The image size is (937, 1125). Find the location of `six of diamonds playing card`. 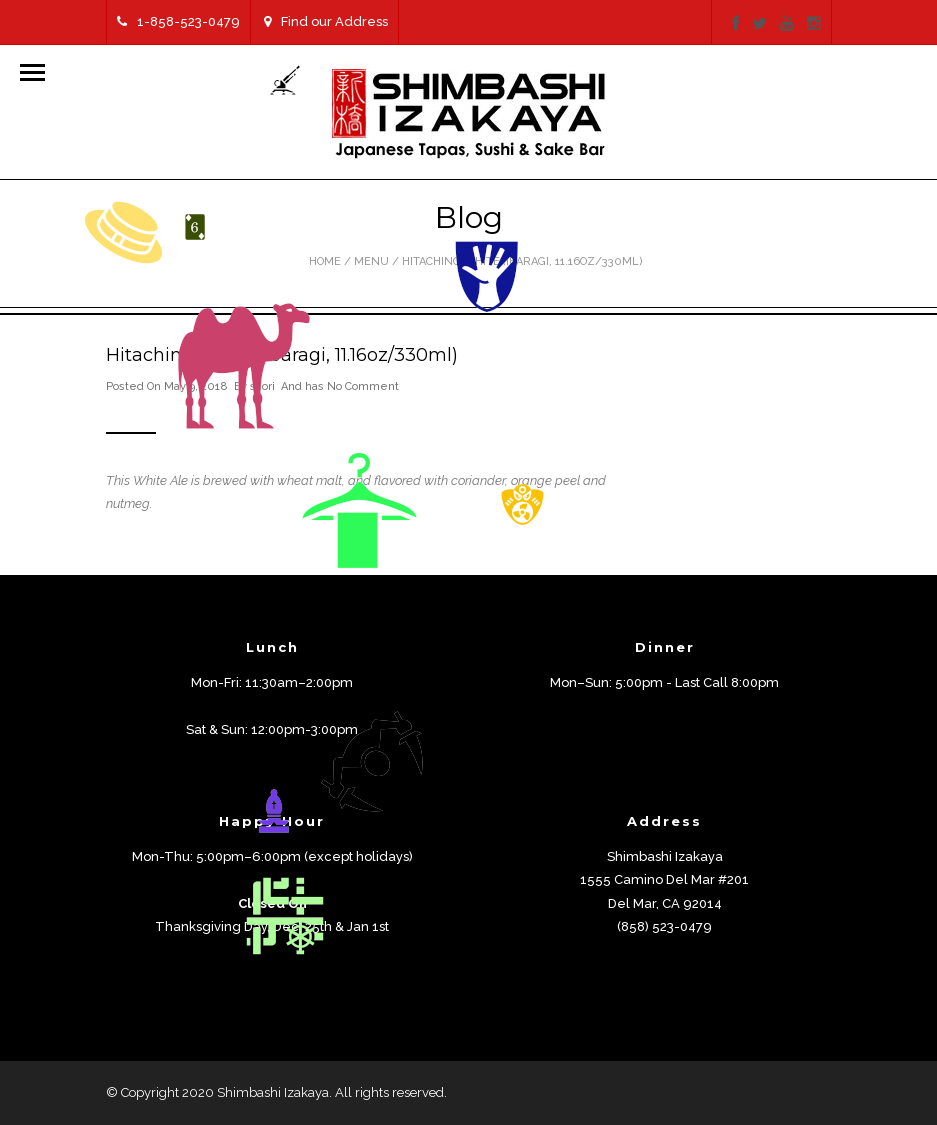

six of diamonds playing card is located at coordinates (195, 227).